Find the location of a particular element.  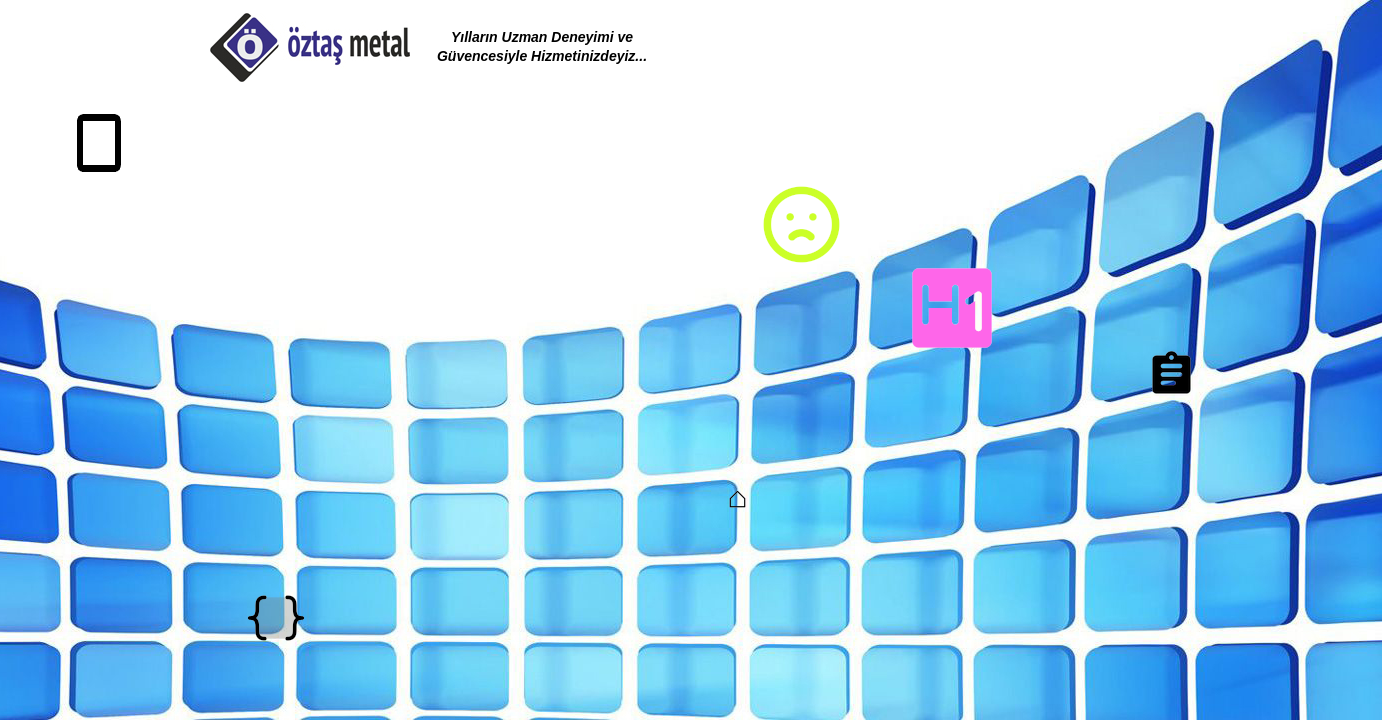

navigate to home screen is located at coordinates (737, 499).